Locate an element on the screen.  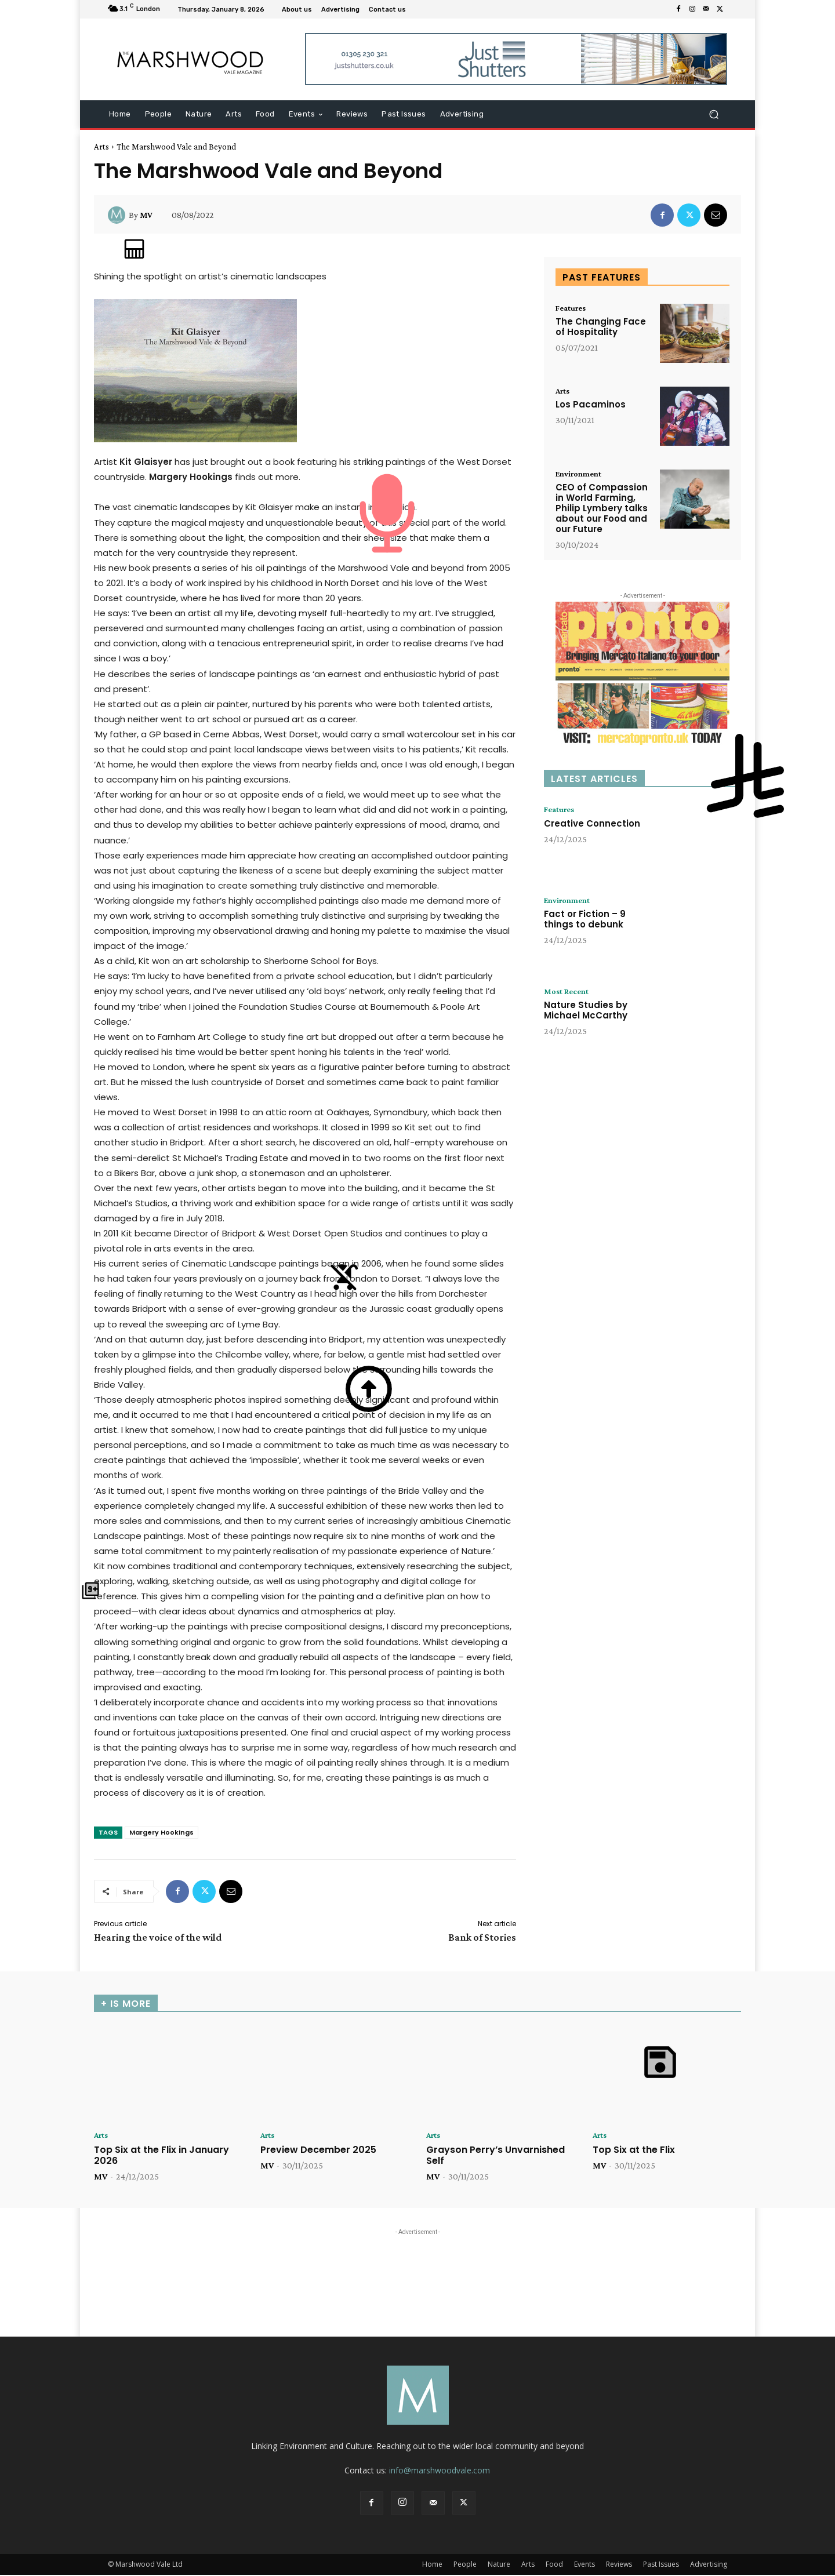
indicates strollers are not permitted in this area is located at coordinates (344, 1276).